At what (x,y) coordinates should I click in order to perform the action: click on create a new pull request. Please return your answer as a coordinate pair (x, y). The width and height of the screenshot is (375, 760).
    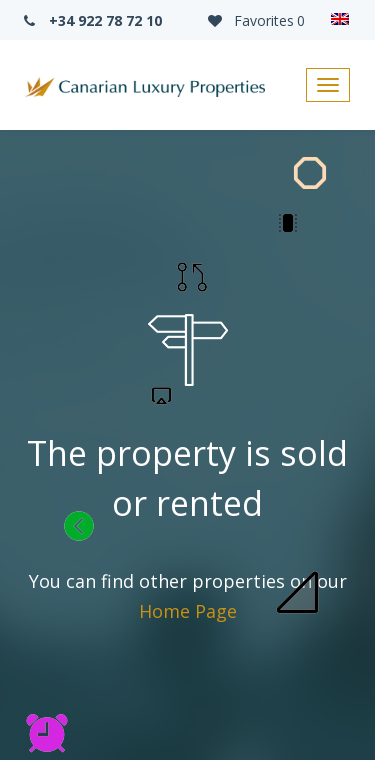
    Looking at the image, I should click on (191, 277).